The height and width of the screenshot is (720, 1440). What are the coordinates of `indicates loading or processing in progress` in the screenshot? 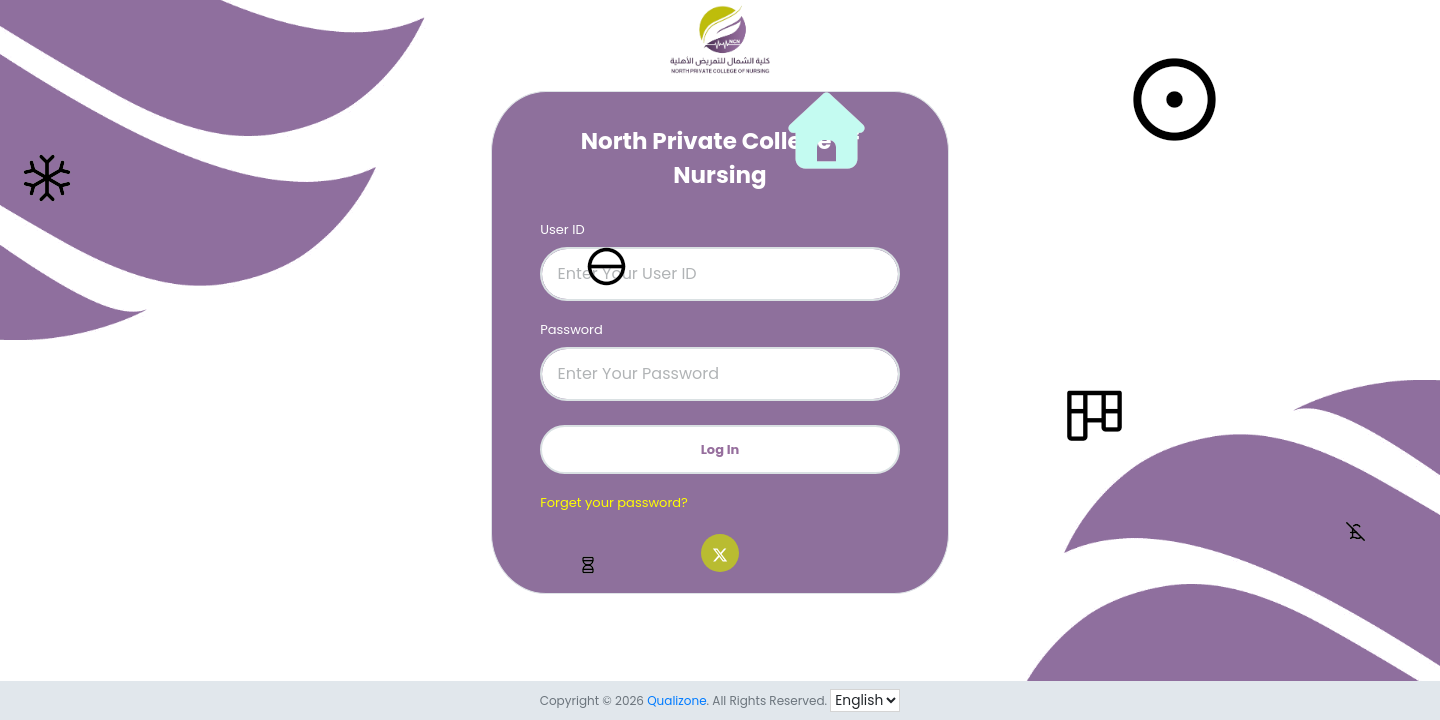 It's located at (588, 565).